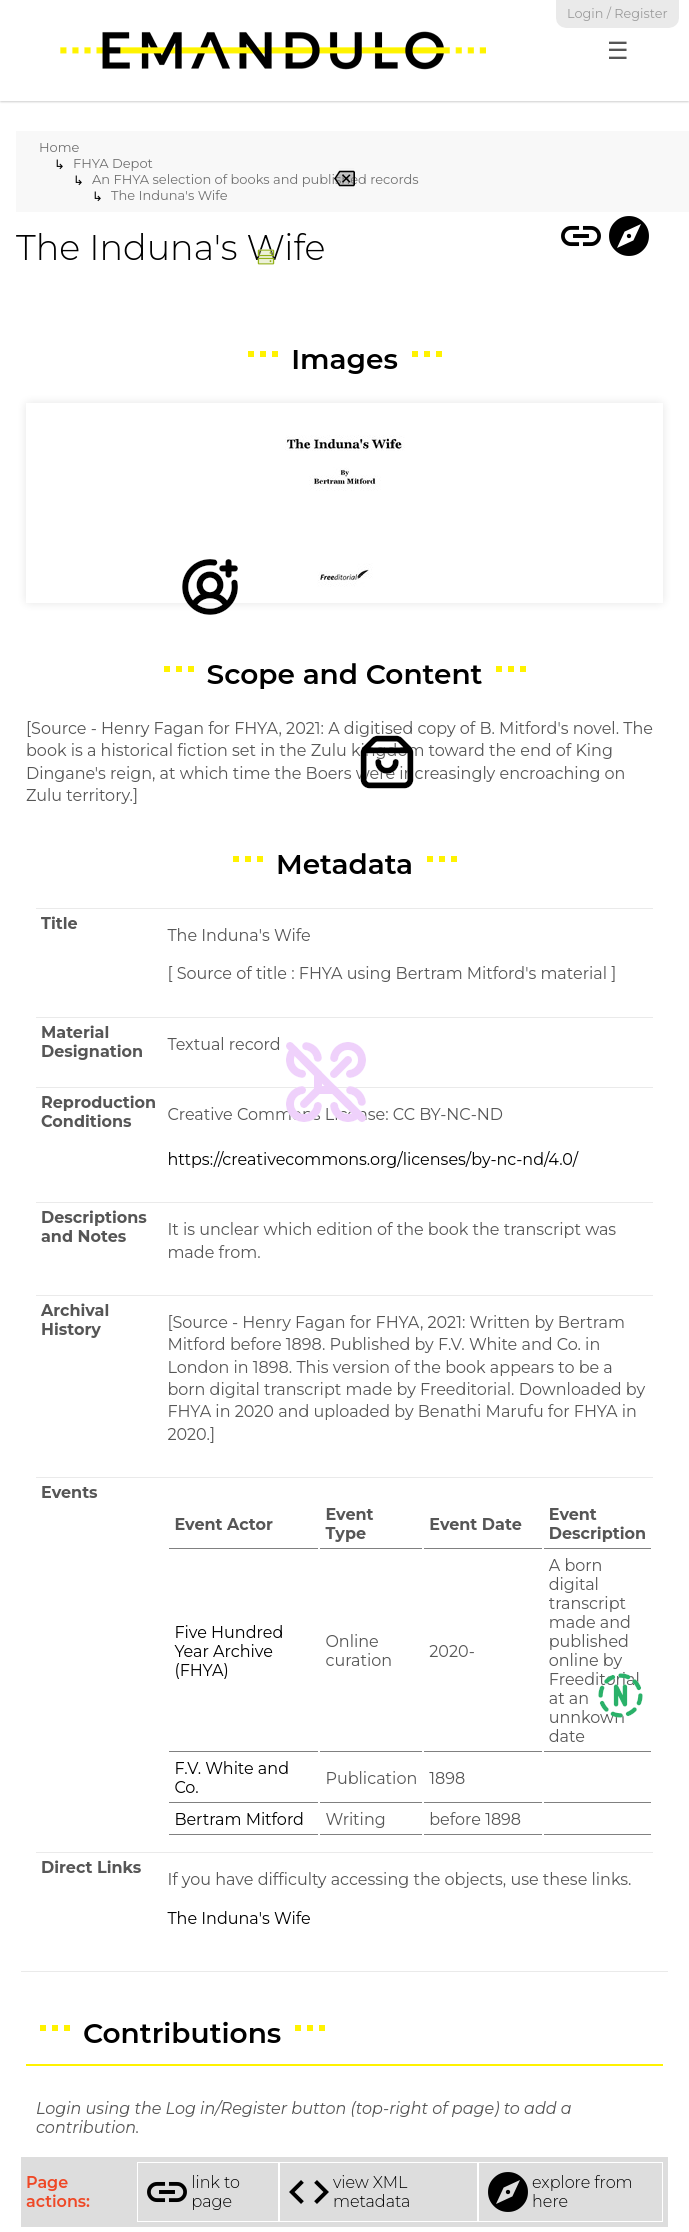 This screenshot has width=689, height=2232. Describe the element at coordinates (620, 1695) in the screenshot. I see `indicates a draft or pending status for an item` at that location.